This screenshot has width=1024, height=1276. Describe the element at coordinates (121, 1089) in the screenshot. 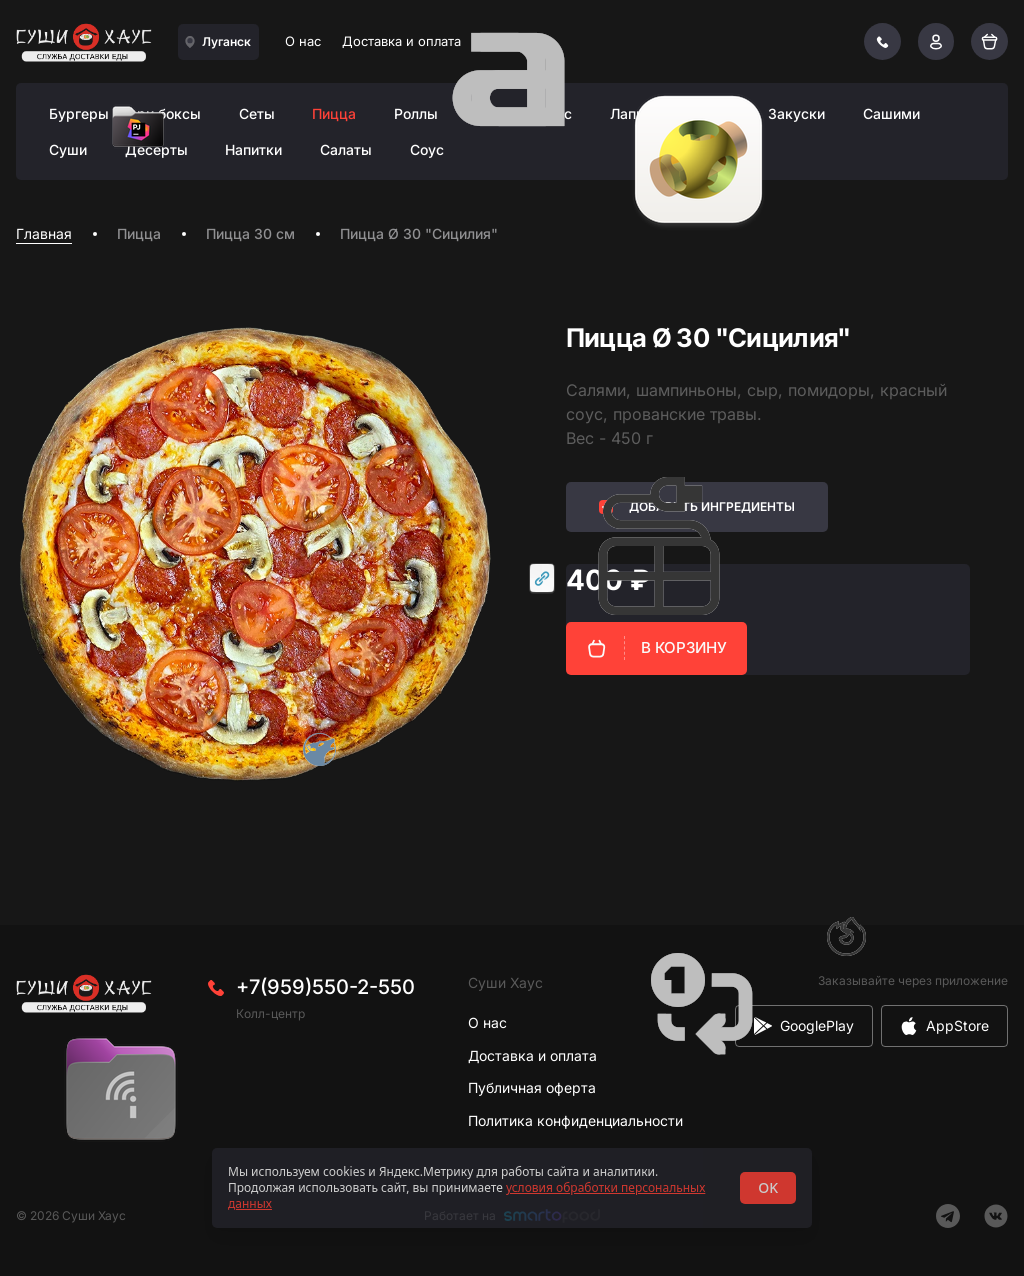

I see `open insync cloud sync folder` at that location.